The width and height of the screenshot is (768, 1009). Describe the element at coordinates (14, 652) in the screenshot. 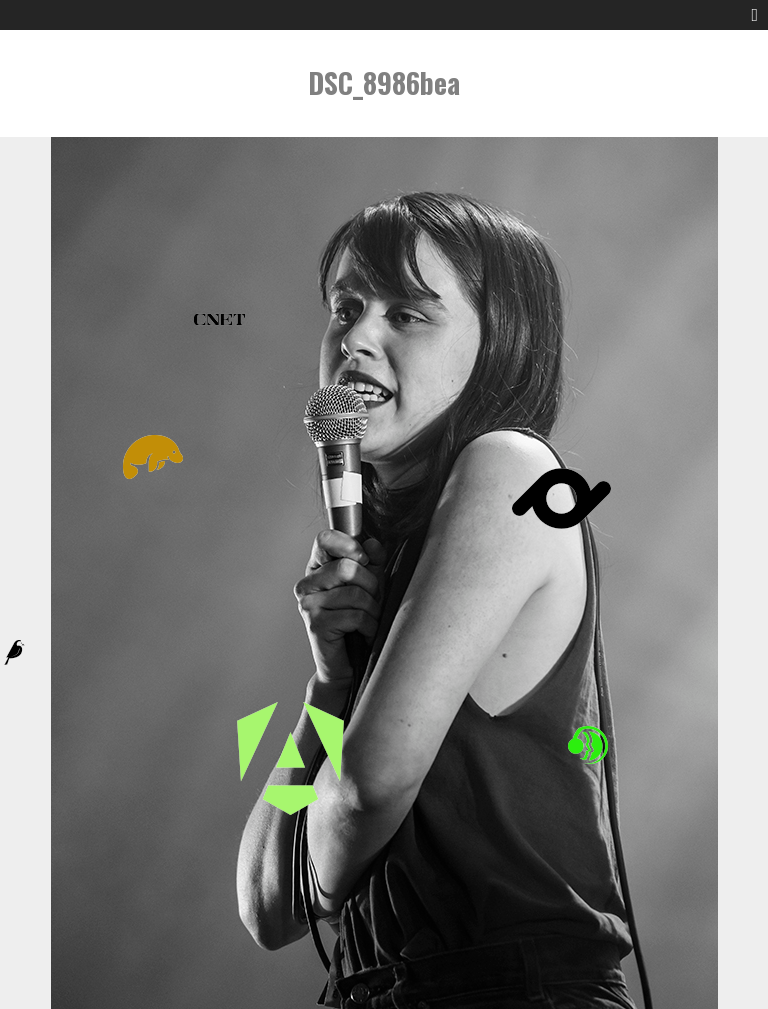

I see `wagtail CMS logo` at that location.